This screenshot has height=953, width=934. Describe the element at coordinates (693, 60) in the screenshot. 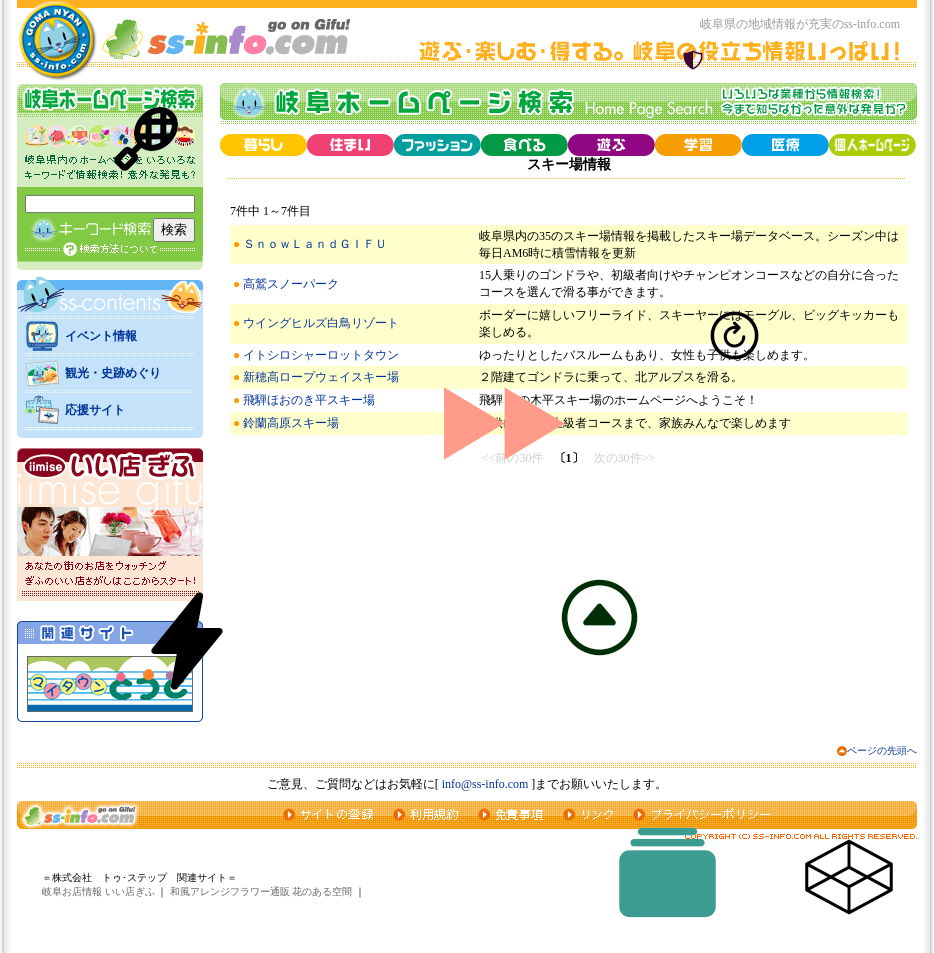

I see `partial security or protection enabled` at that location.